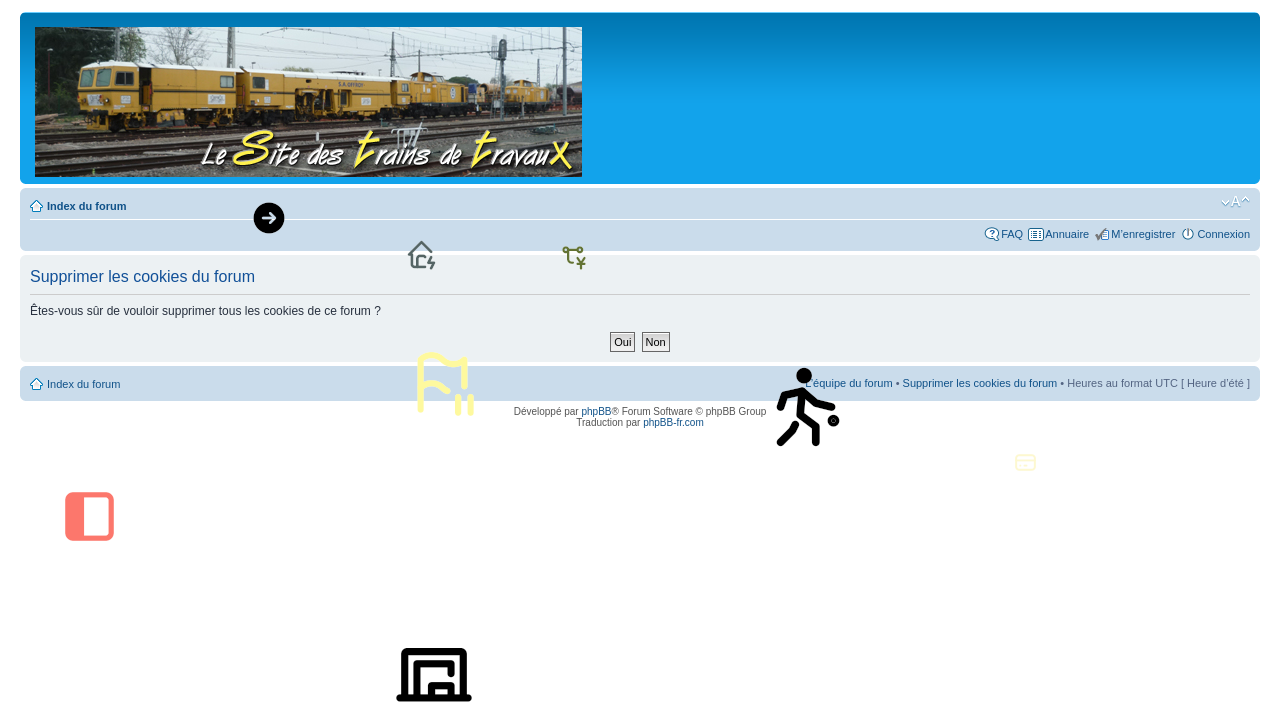 The image size is (1280, 727). What do you see at coordinates (574, 258) in the screenshot?
I see `transfer funds in yuan currency` at bounding box center [574, 258].